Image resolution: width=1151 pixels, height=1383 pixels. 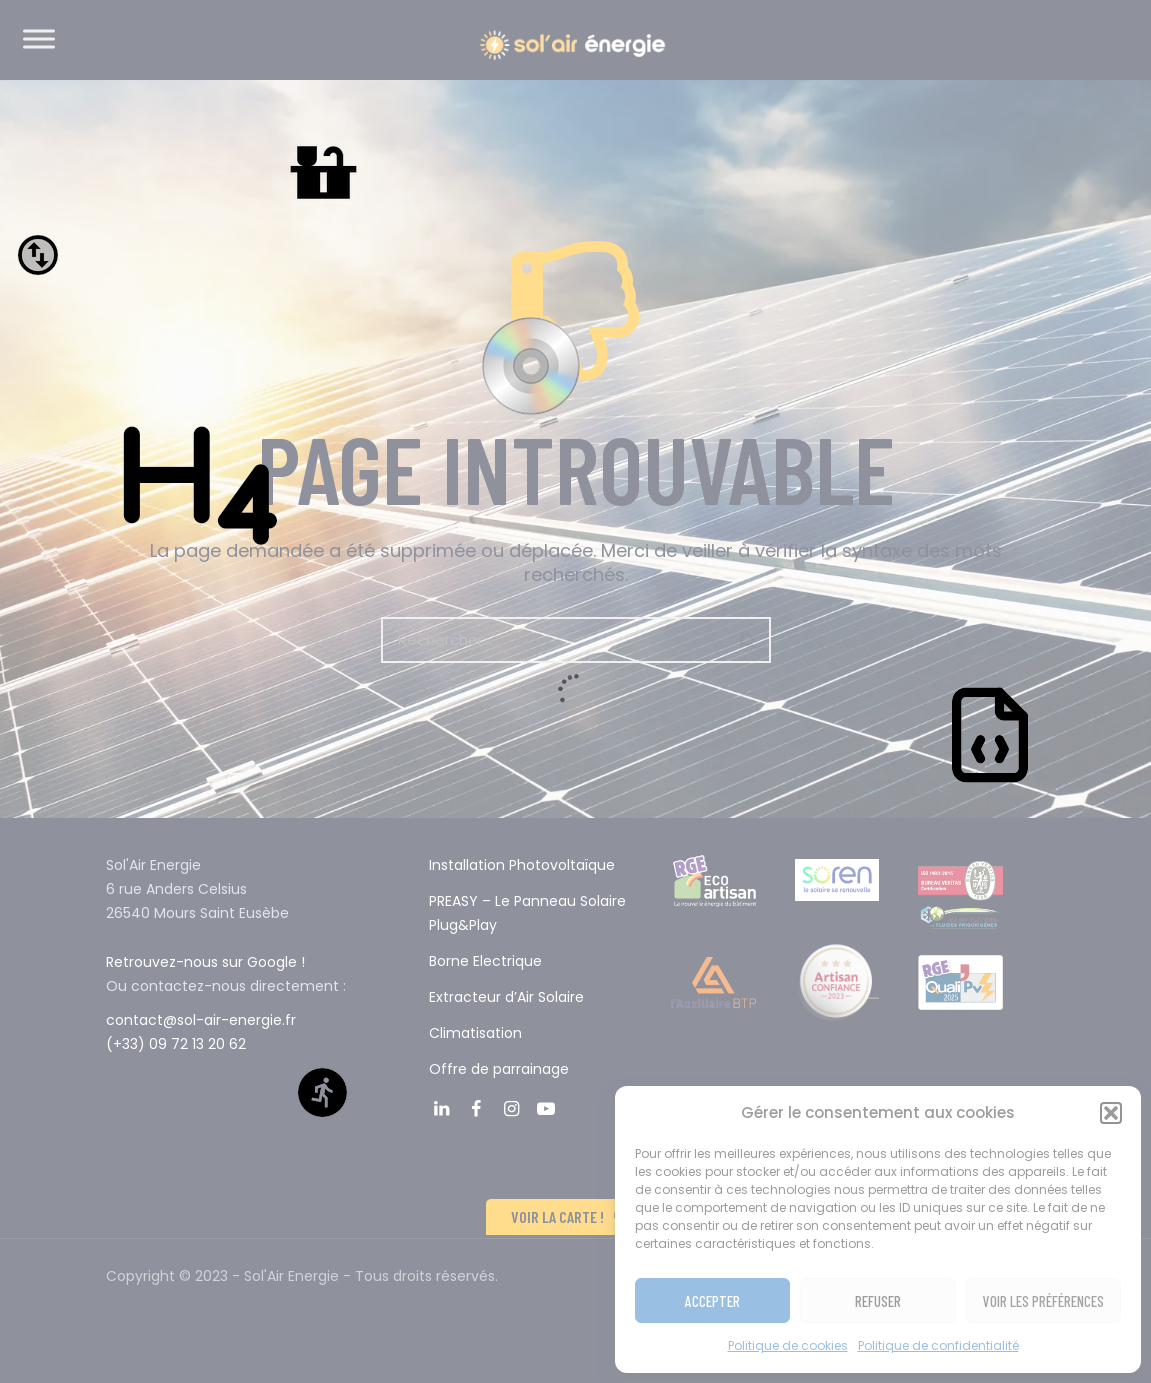 What do you see at coordinates (531, 366) in the screenshot?
I see `insert or eject optical disc media` at bounding box center [531, 366].